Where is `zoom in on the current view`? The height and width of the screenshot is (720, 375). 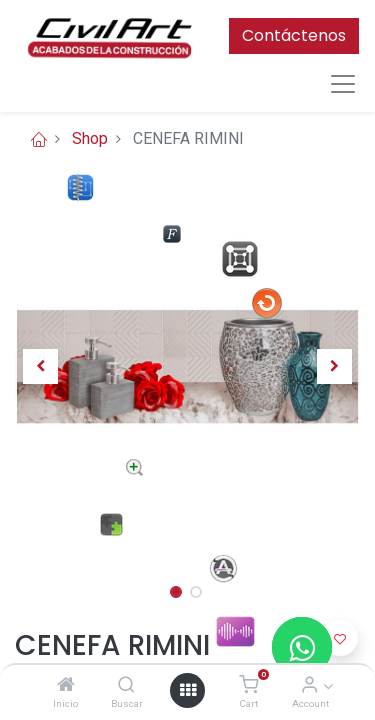 zoom in on the current view is located at coordinates (134, 467).